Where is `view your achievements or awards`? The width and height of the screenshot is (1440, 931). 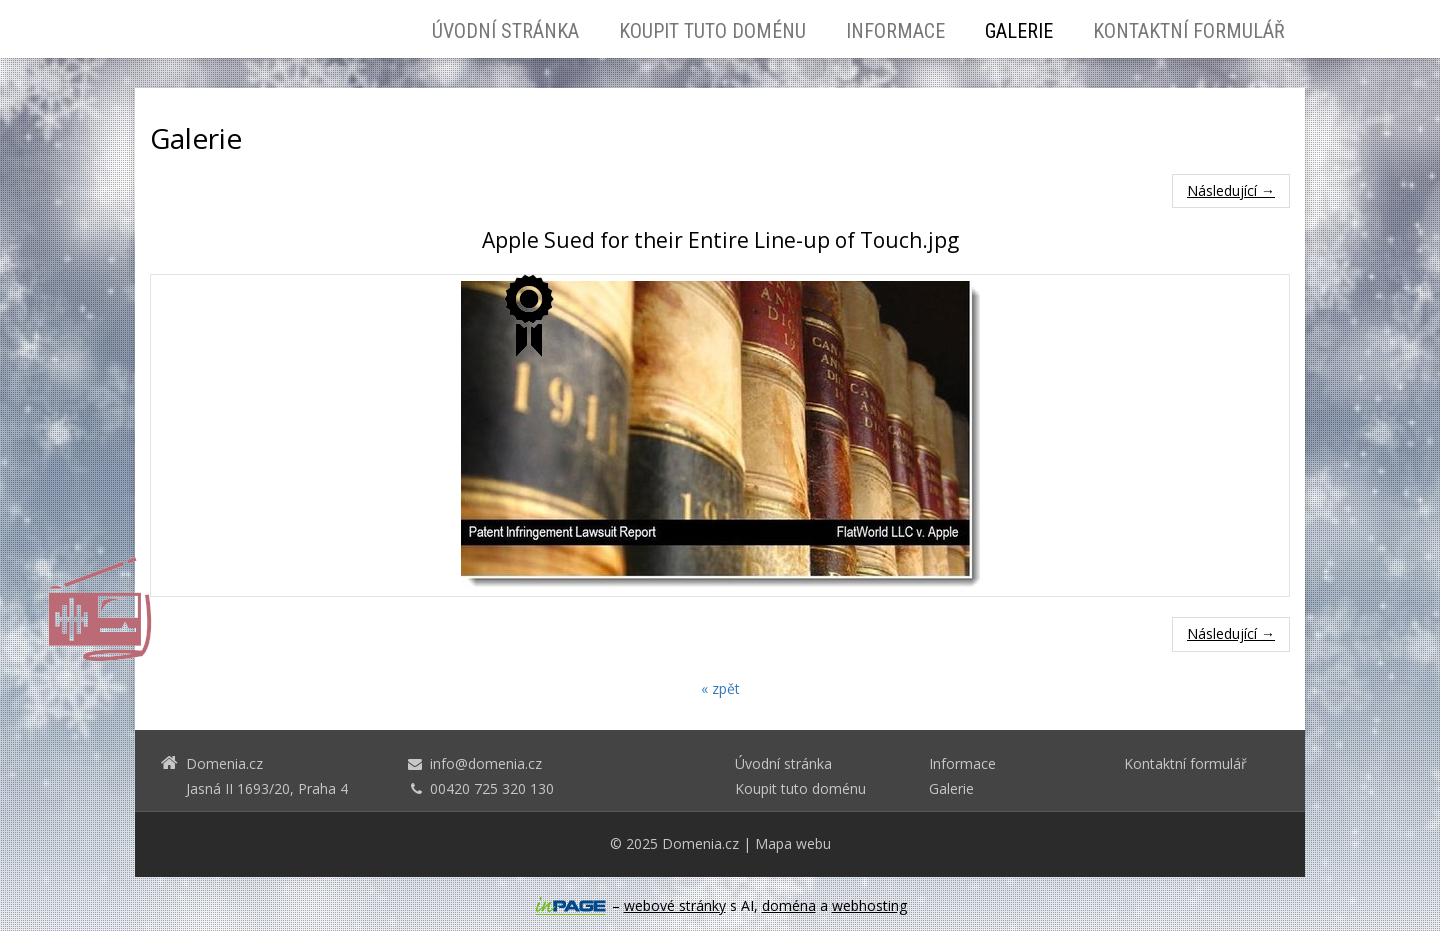 view your achievements or awards is located at coordinates (529, 316).